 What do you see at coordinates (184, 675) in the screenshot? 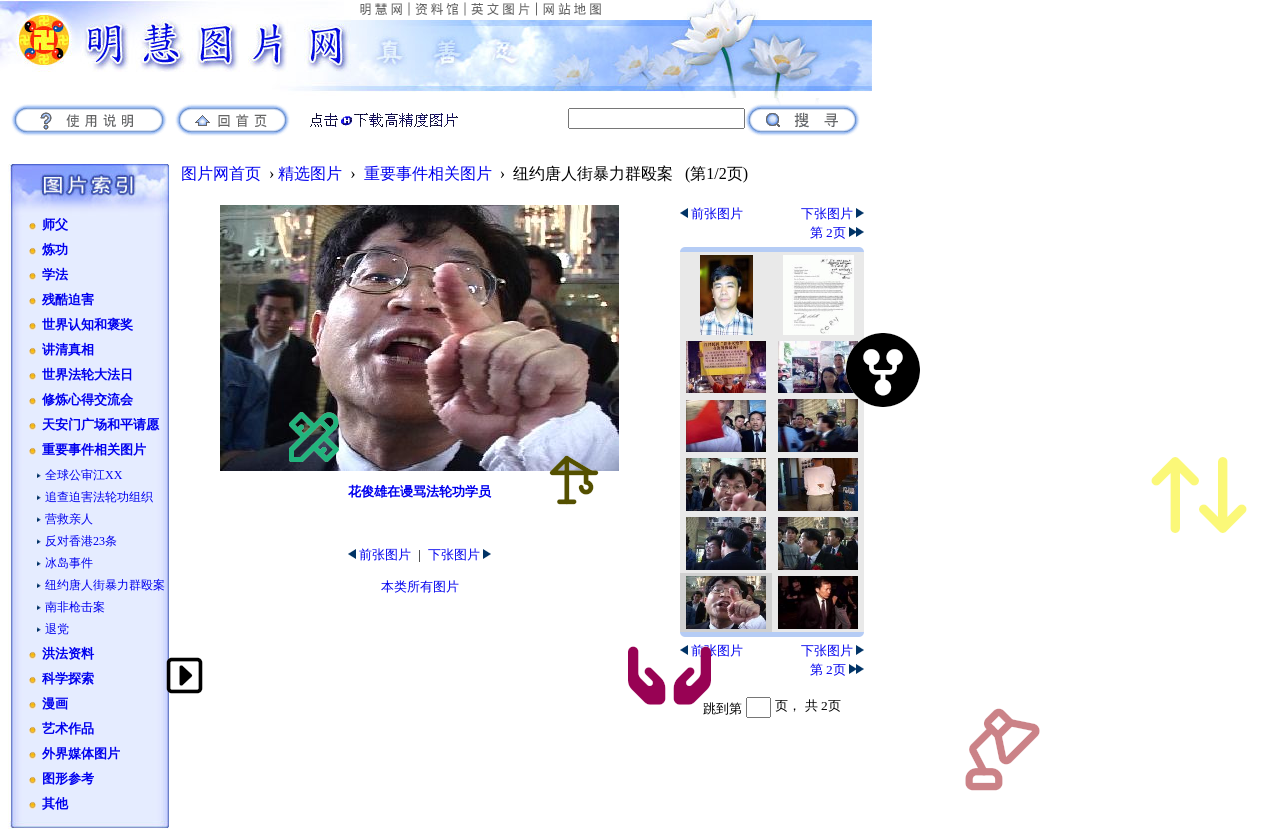
I see `play media or start video` at bounding box center [184, 675].